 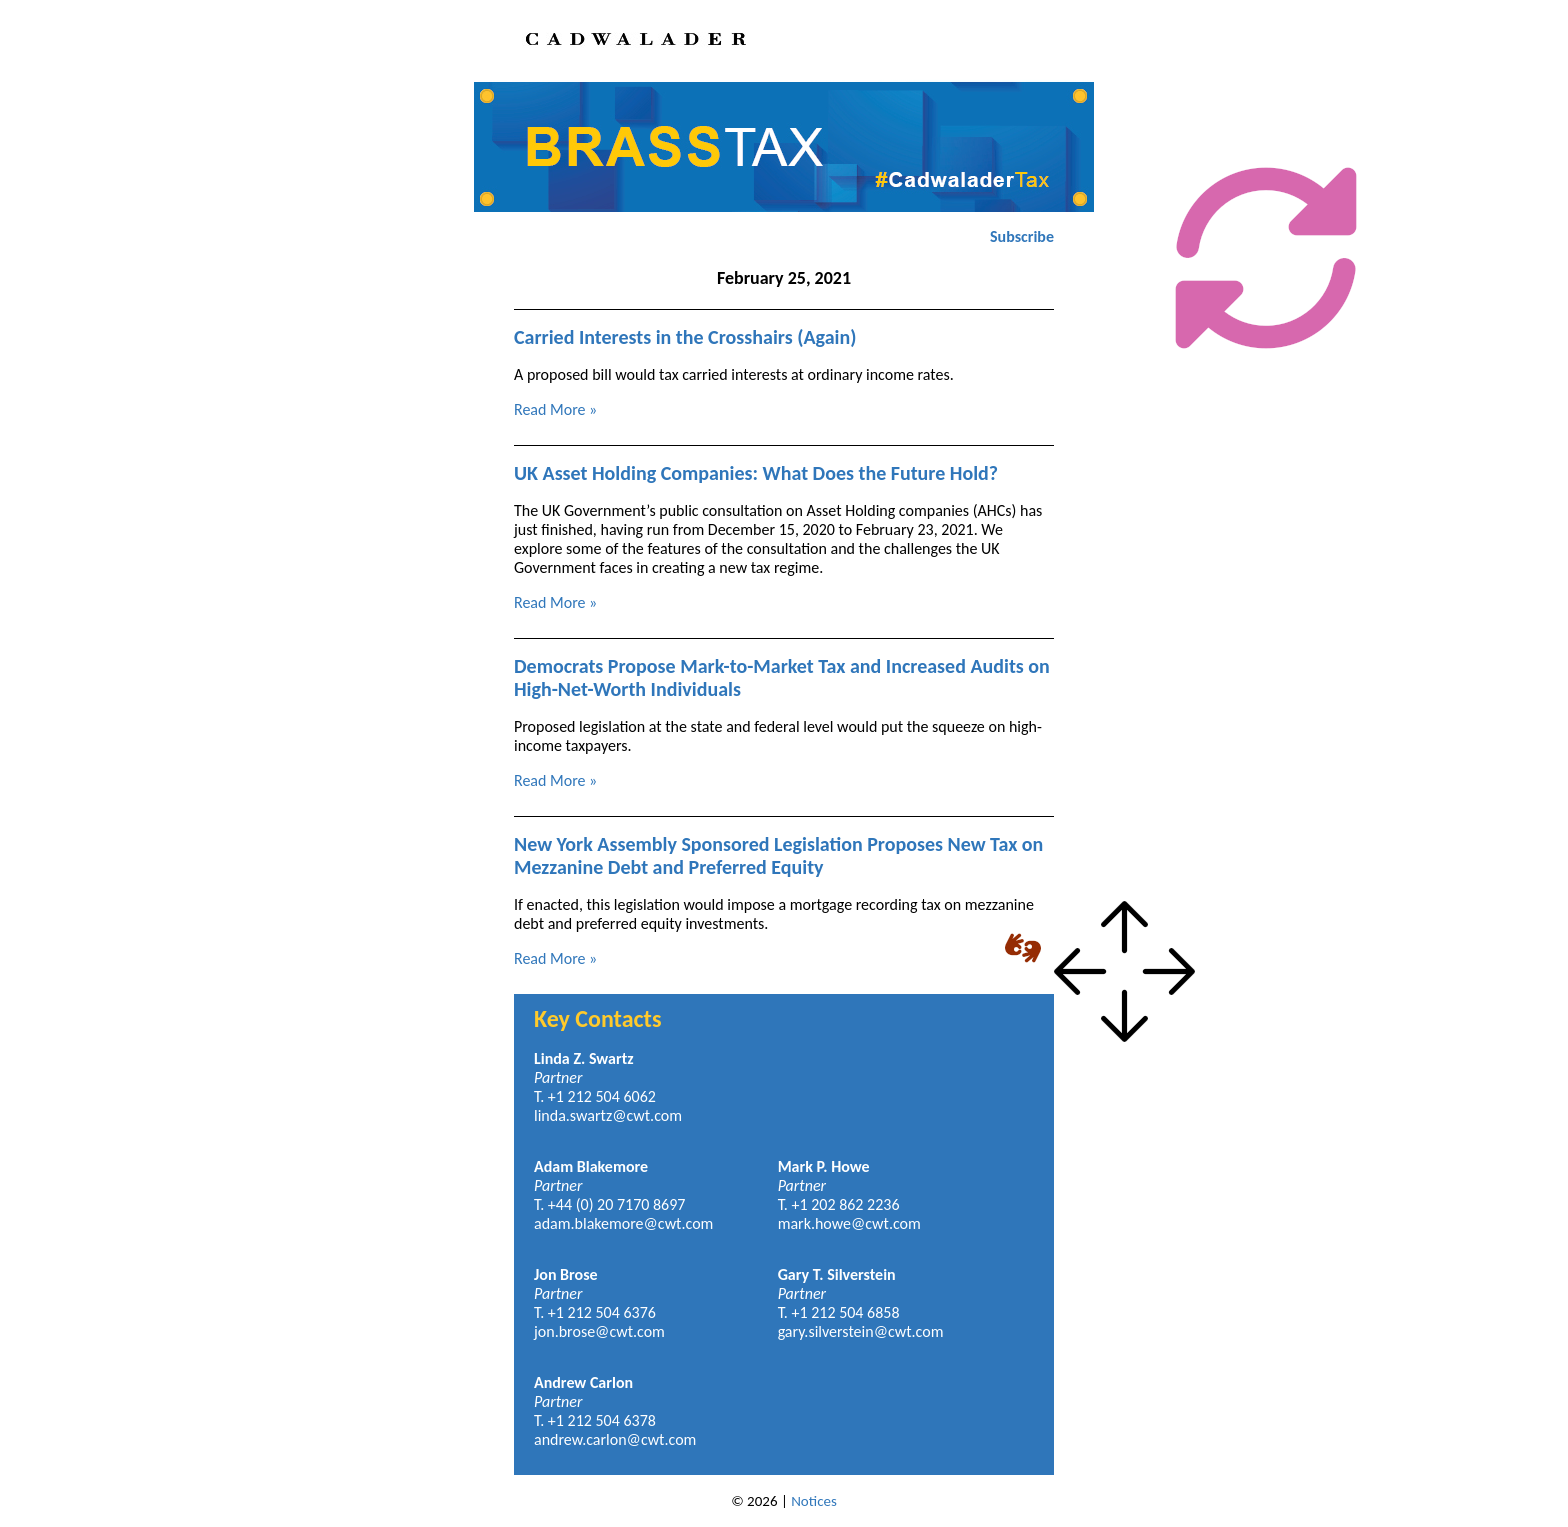 What do you see at coordinates (1023, 948) in the screenshot?
I see `enable sign language interpretation` at bounding box center [1023, 948].